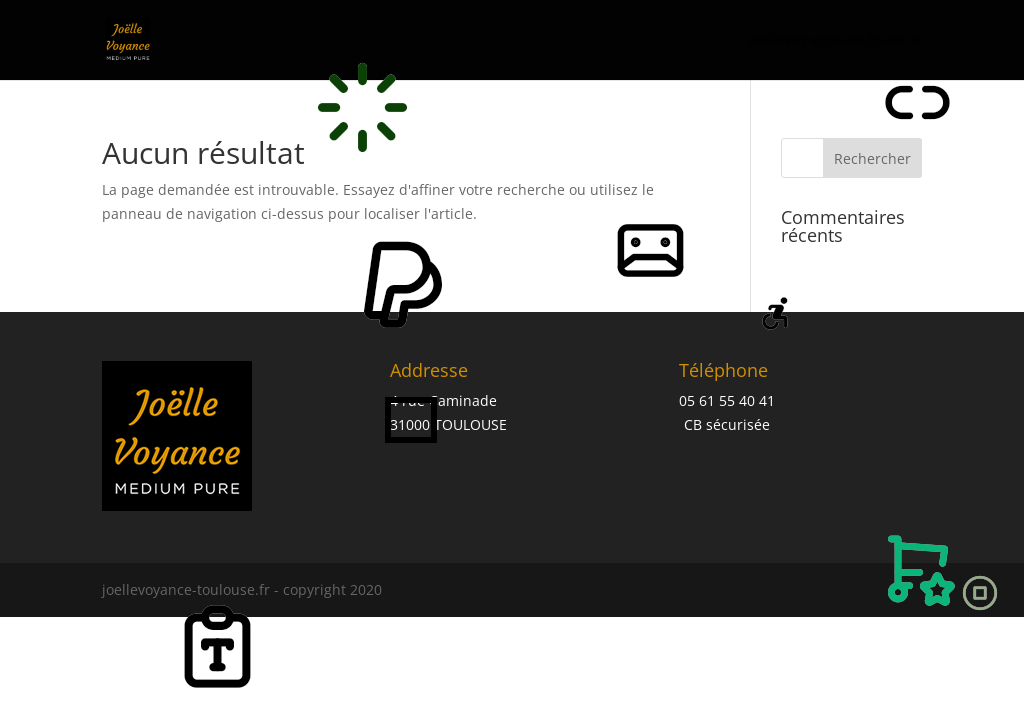  Describe the element at coordinates (917, 102) in the screenshot. I see `remove or break a link connection` at that location.